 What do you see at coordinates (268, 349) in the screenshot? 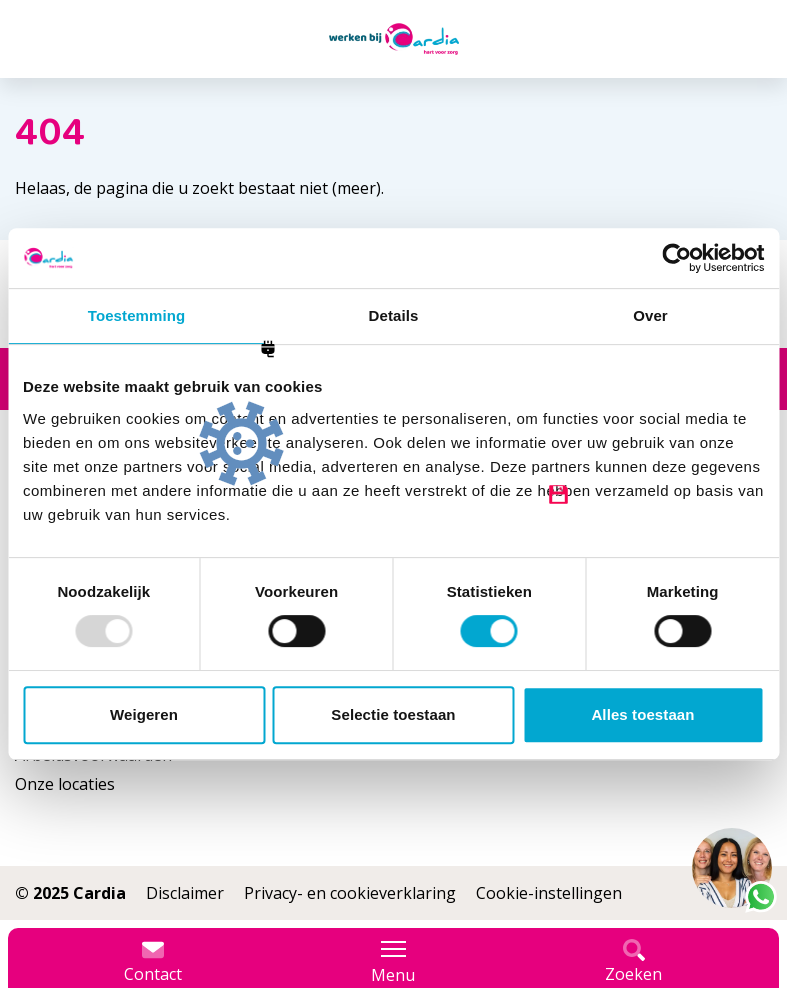
I see `connect to a power source` at bounding box center [268, 349].